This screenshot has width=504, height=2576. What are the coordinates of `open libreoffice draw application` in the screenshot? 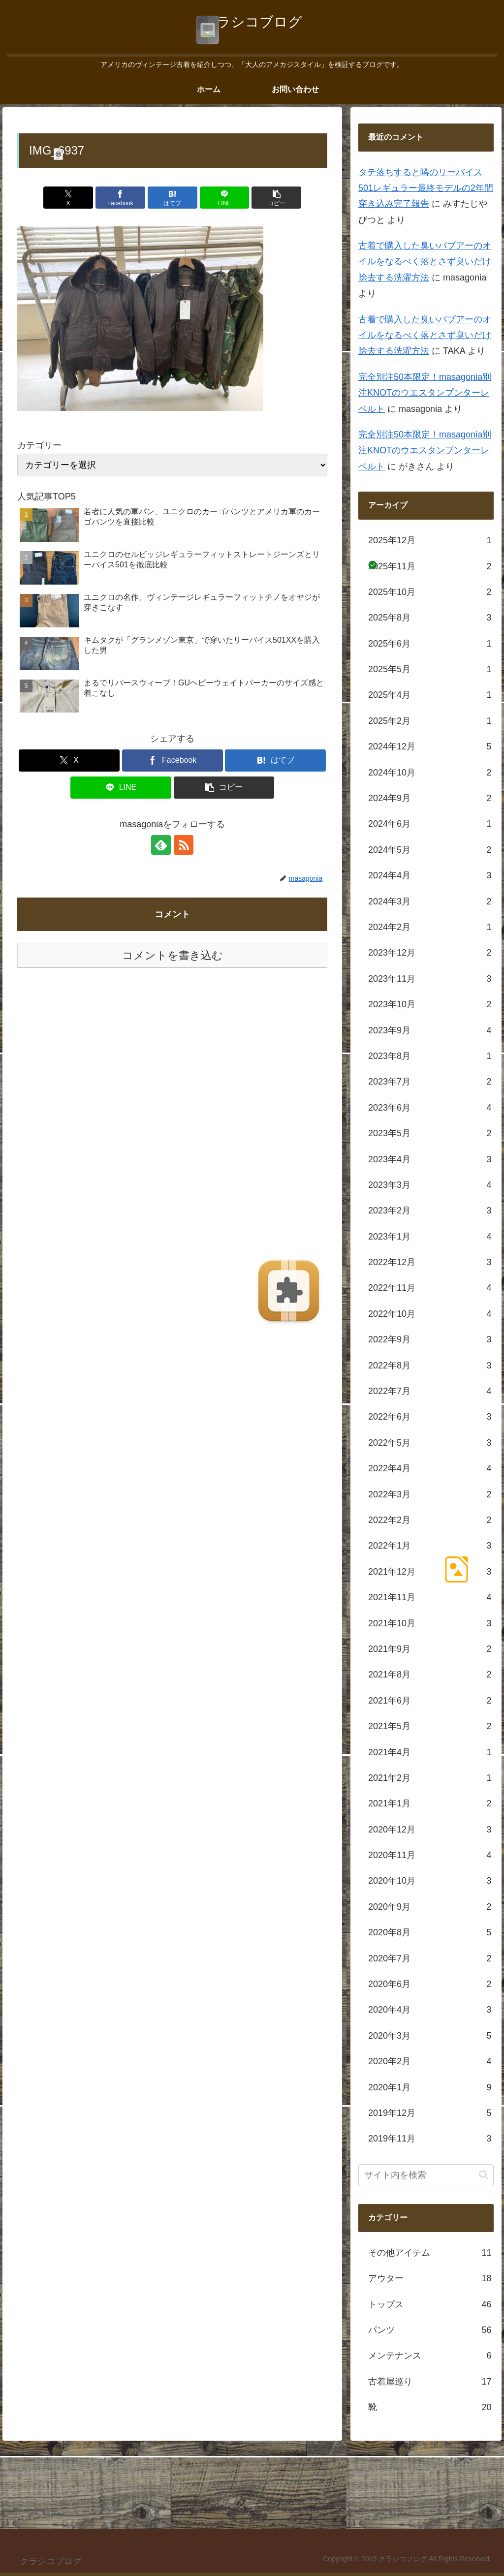 It's located at (456, 1569).